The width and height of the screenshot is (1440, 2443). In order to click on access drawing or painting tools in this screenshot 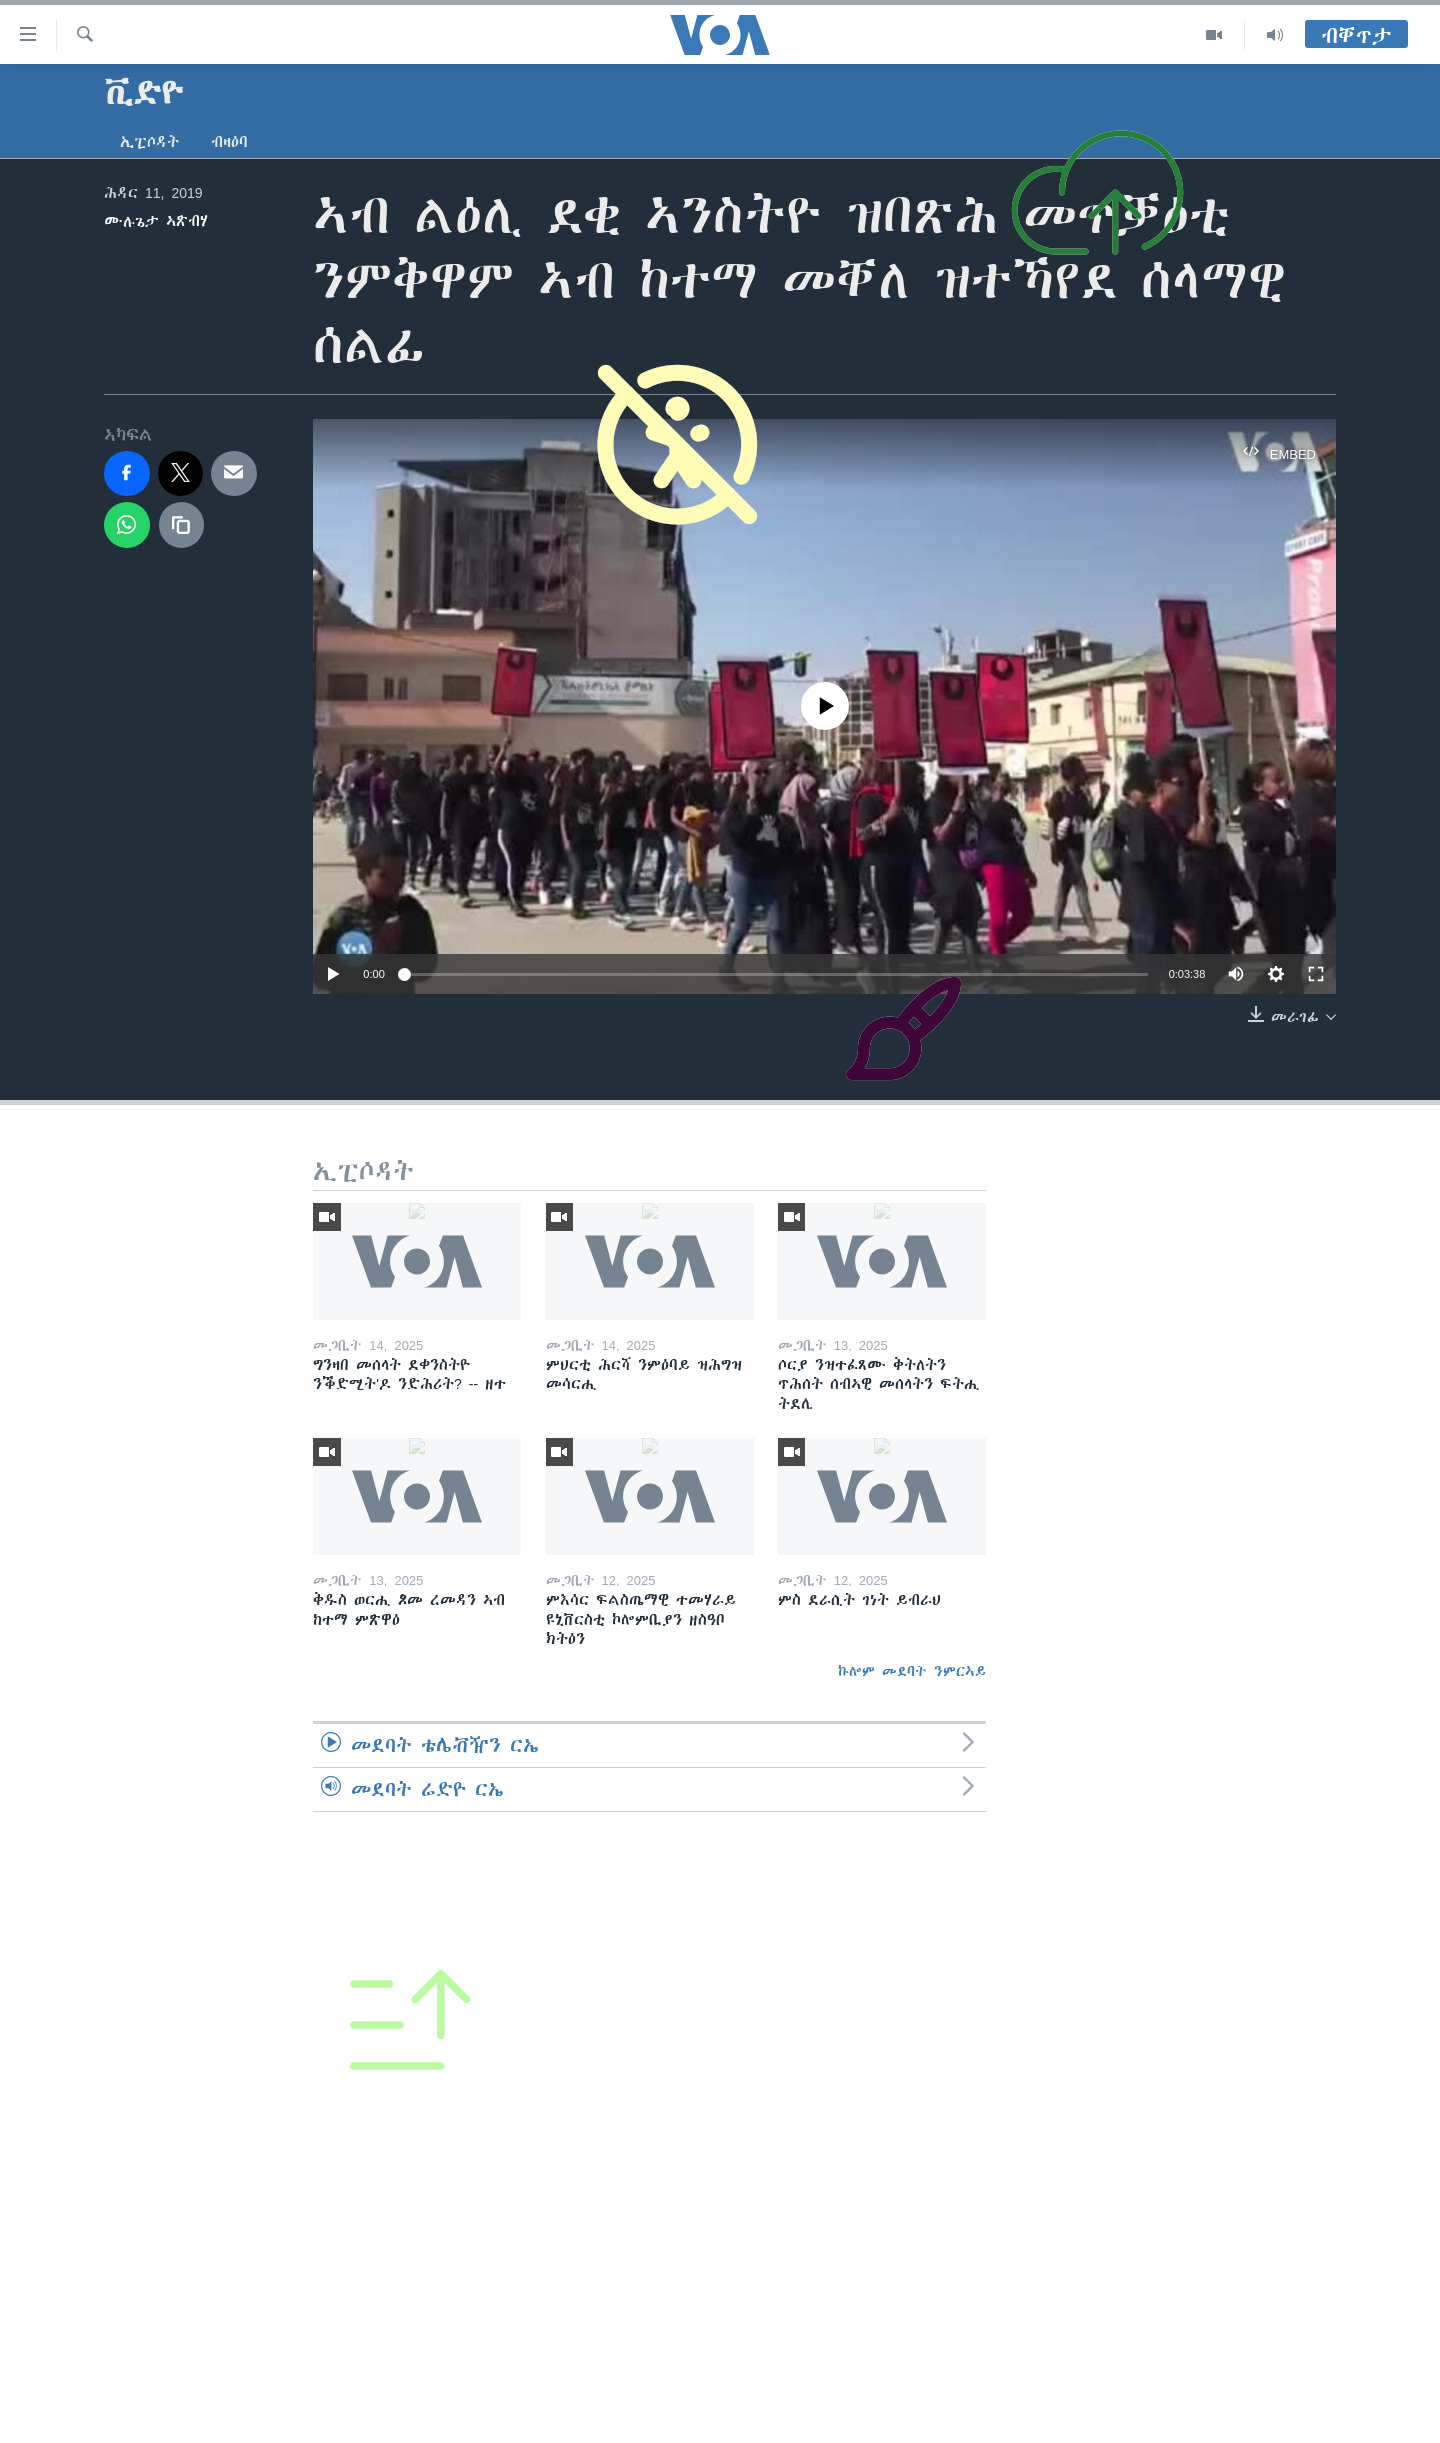, I will do `click(907, 1030)`.